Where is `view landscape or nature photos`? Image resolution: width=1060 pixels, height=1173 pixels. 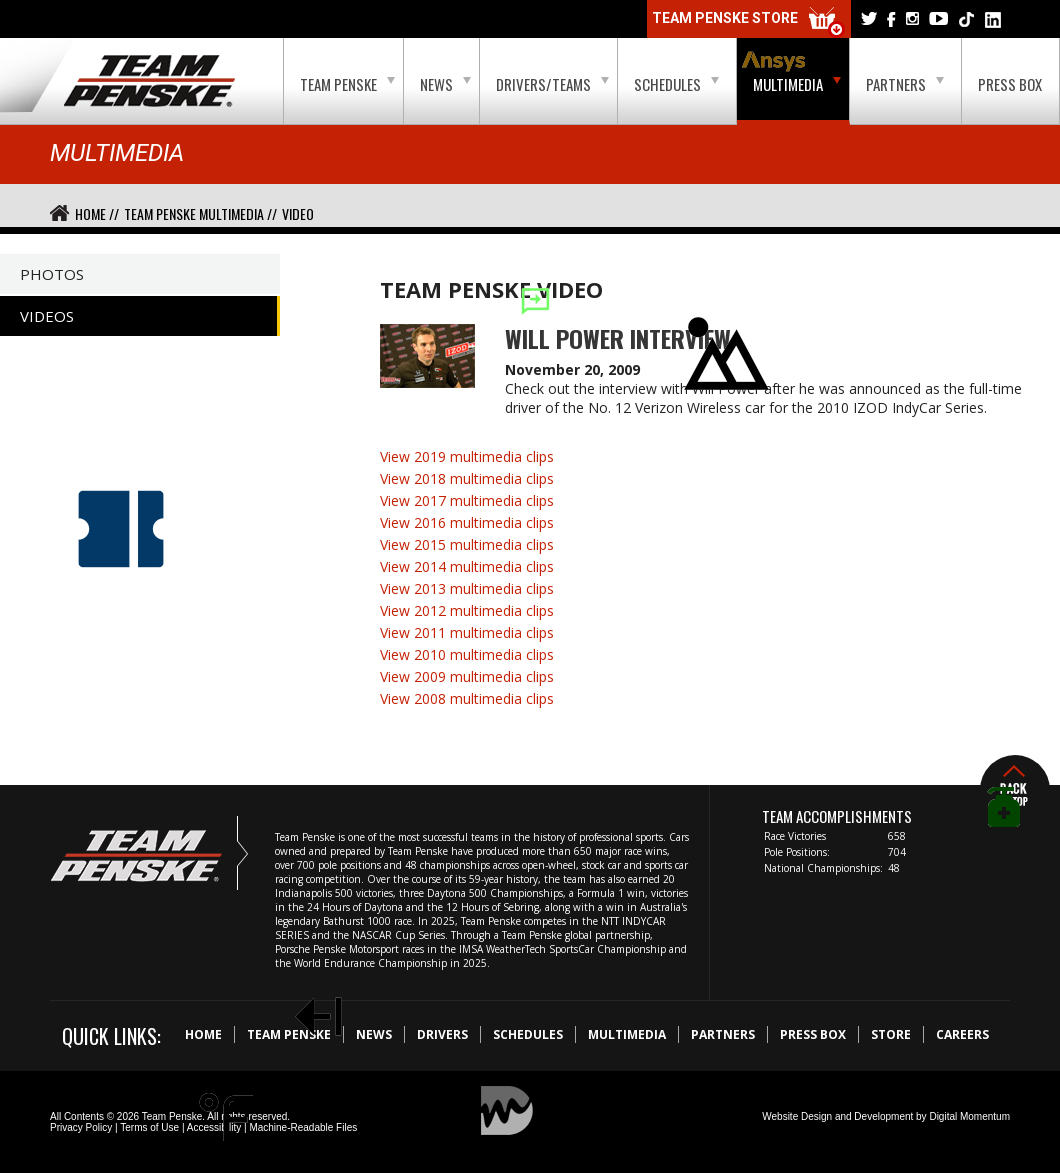 view landscape or nature photos is located at coordinates (724, 353).